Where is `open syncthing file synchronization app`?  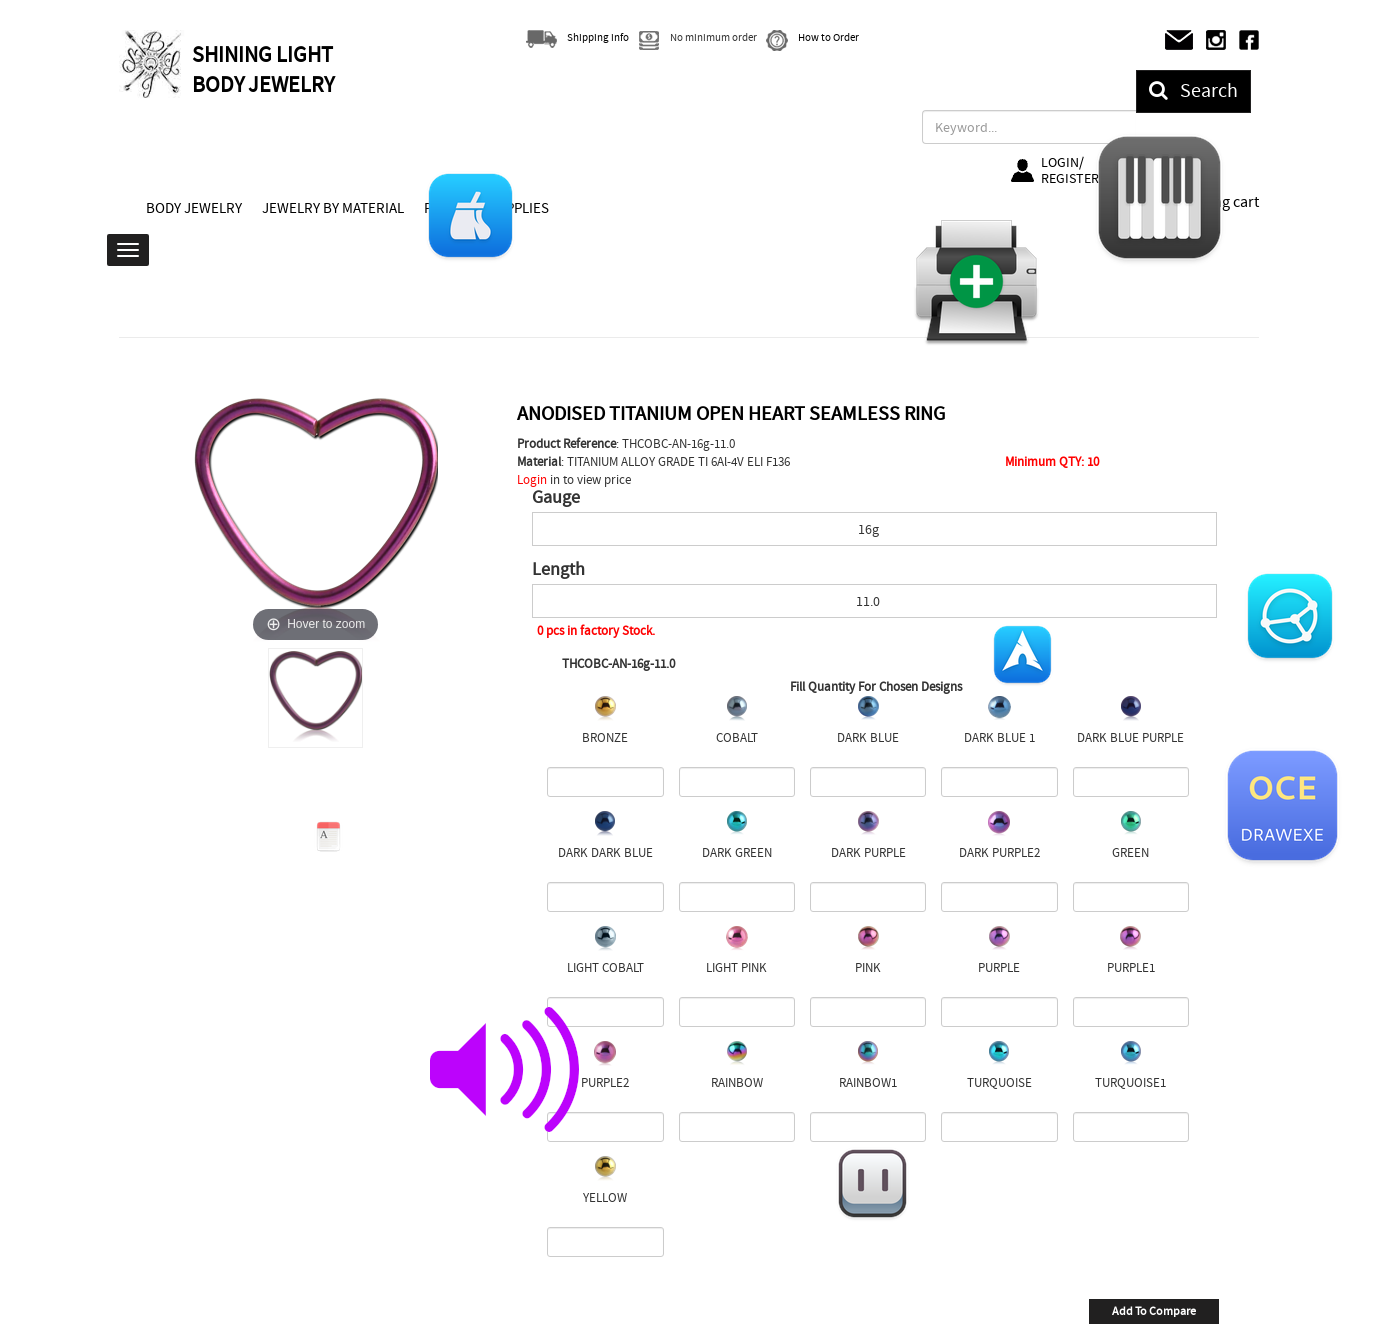 open syncthing file synchronization app is located at coordinates (1290, 616).